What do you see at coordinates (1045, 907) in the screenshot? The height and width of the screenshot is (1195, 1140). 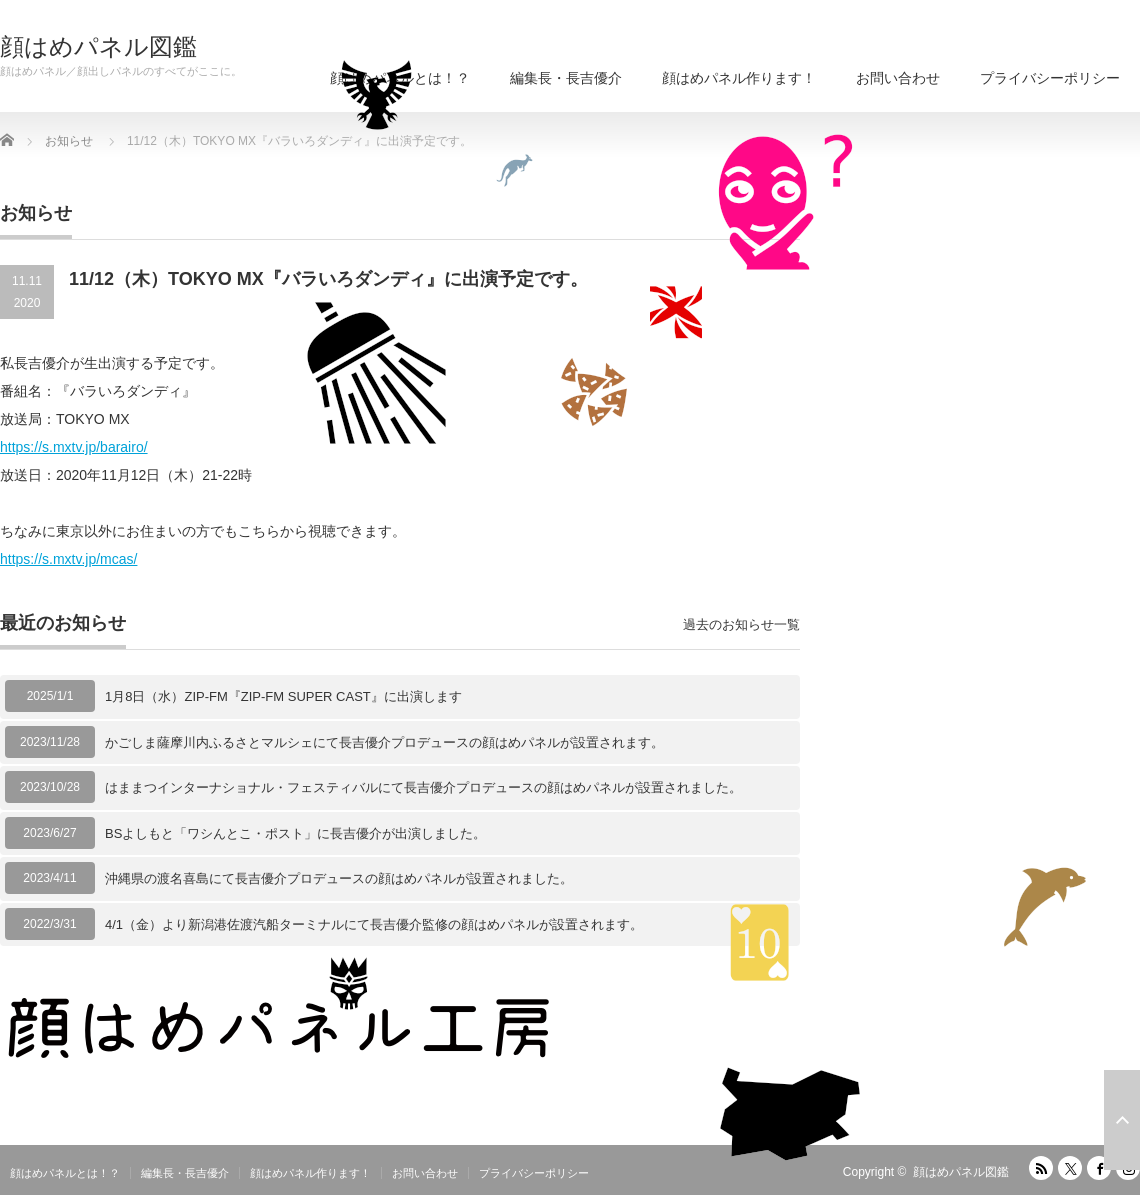 I see `access marine life or ocean-themed content` at bounding box center [1045, 907].